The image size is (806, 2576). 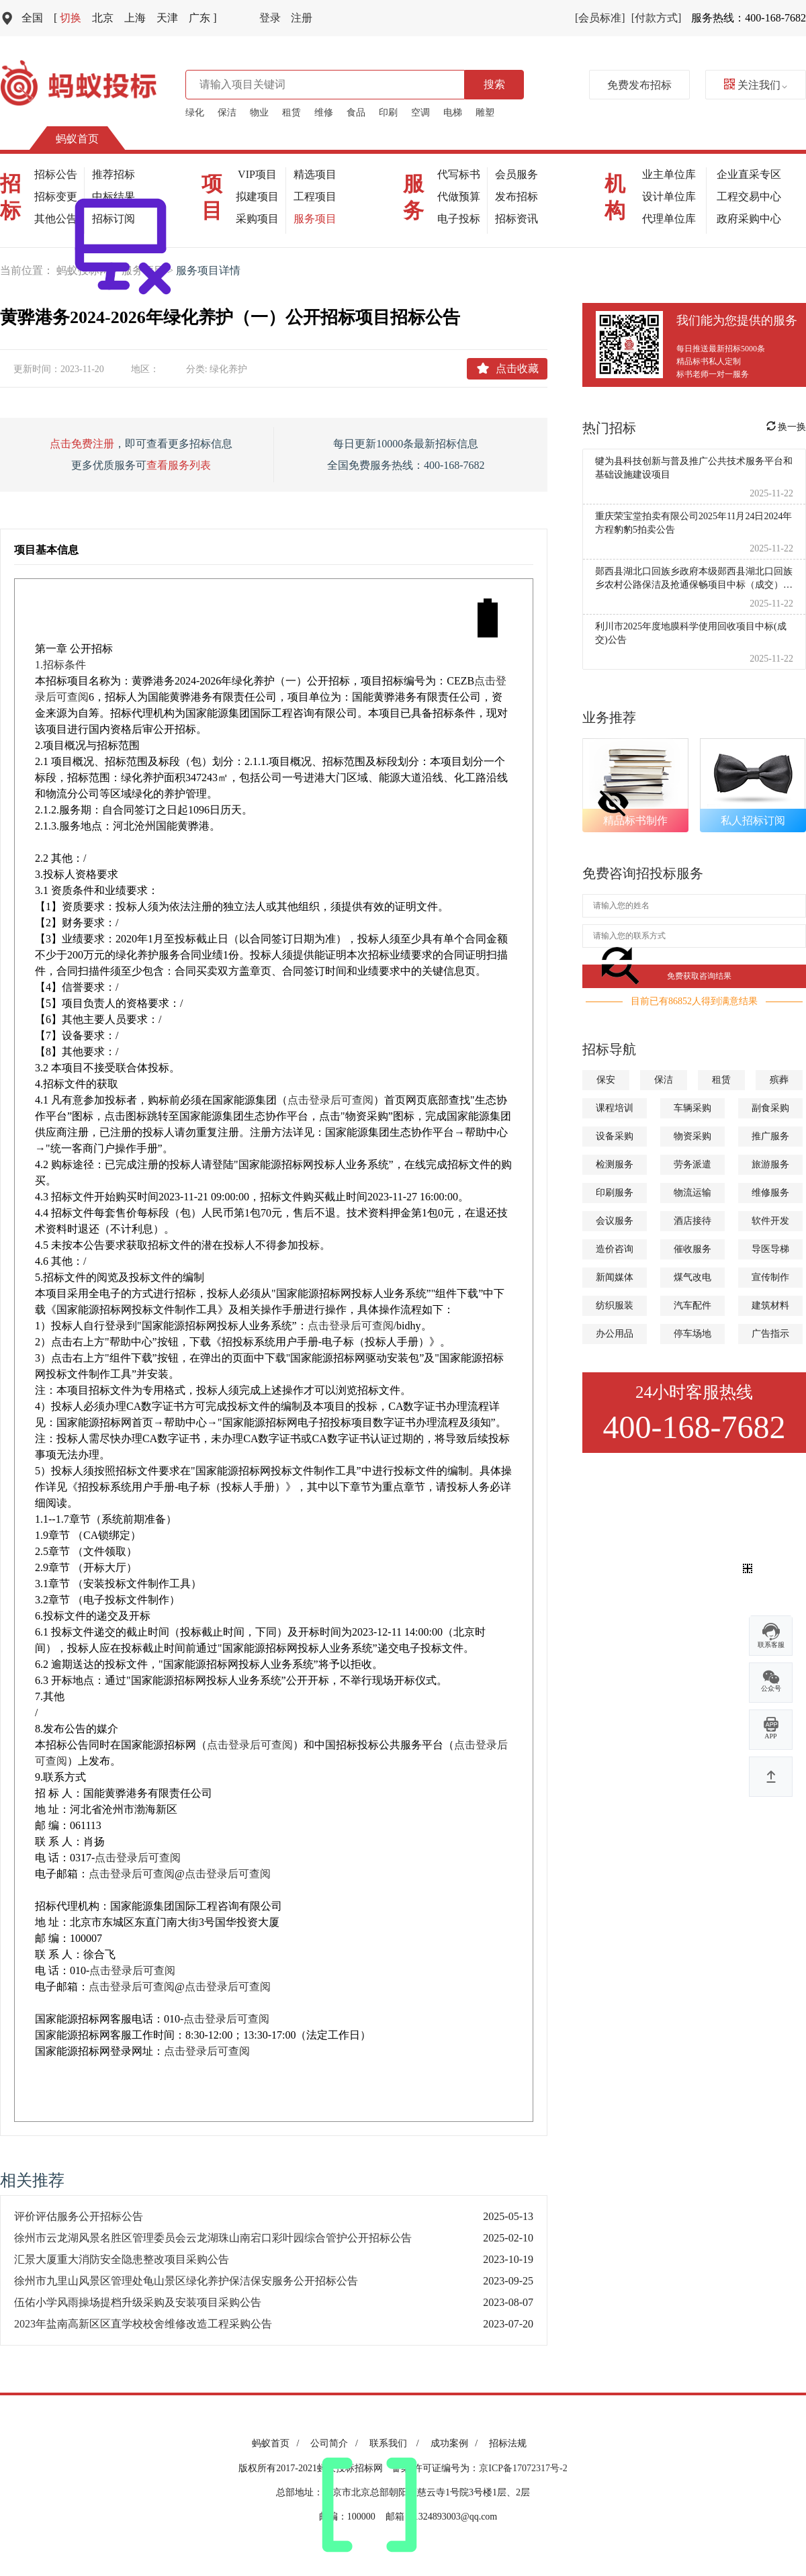 What do you see at coordinates (748, 1568) in the screenshot?
I see `apply inner borders to selected cells` at bounding box center [748, 1568].